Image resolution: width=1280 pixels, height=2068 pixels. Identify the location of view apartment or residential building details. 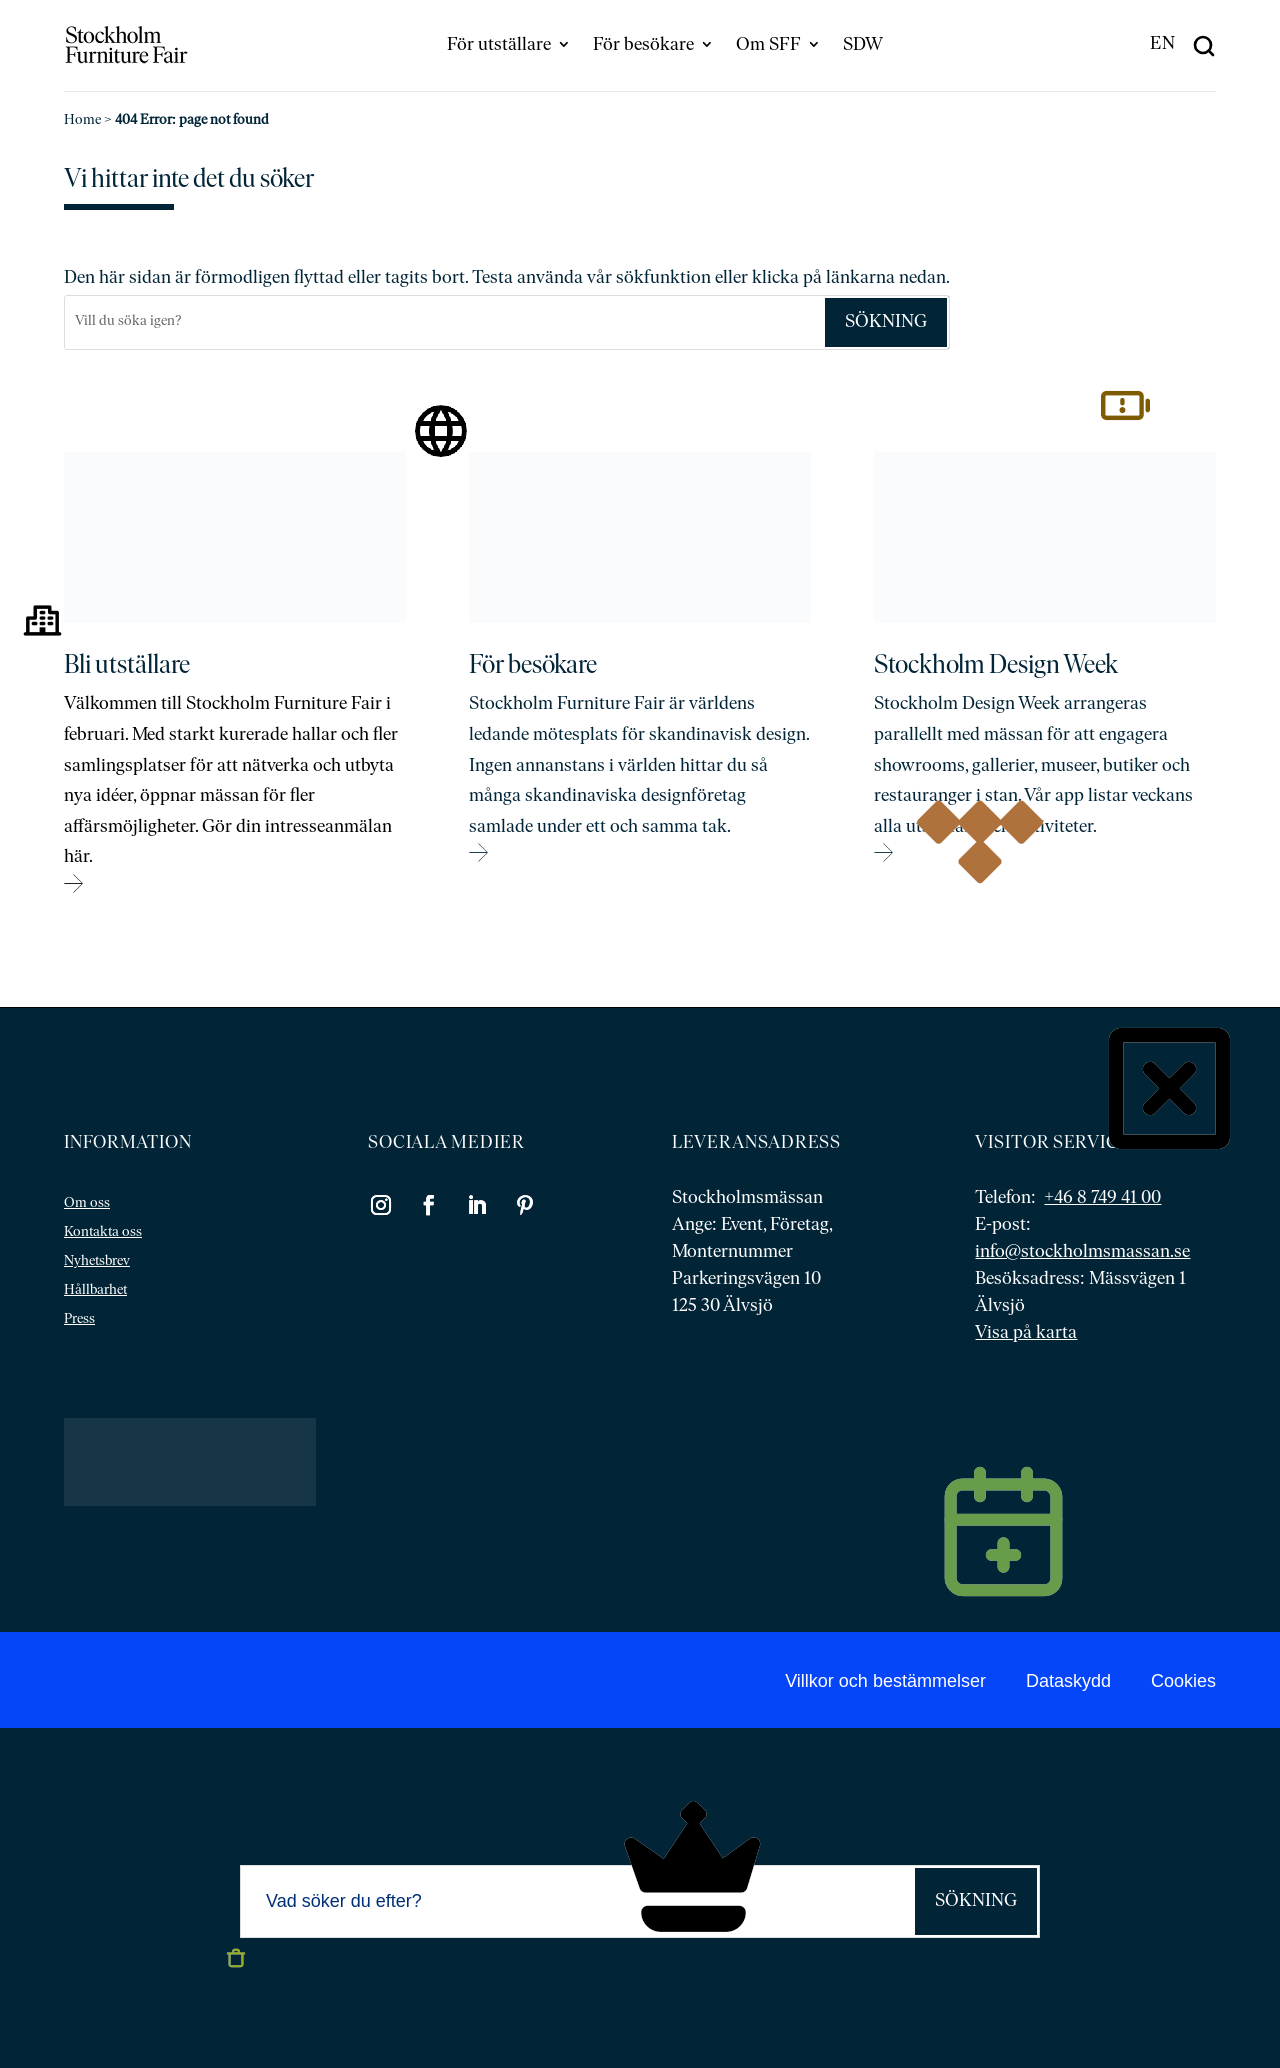
(42, 620).